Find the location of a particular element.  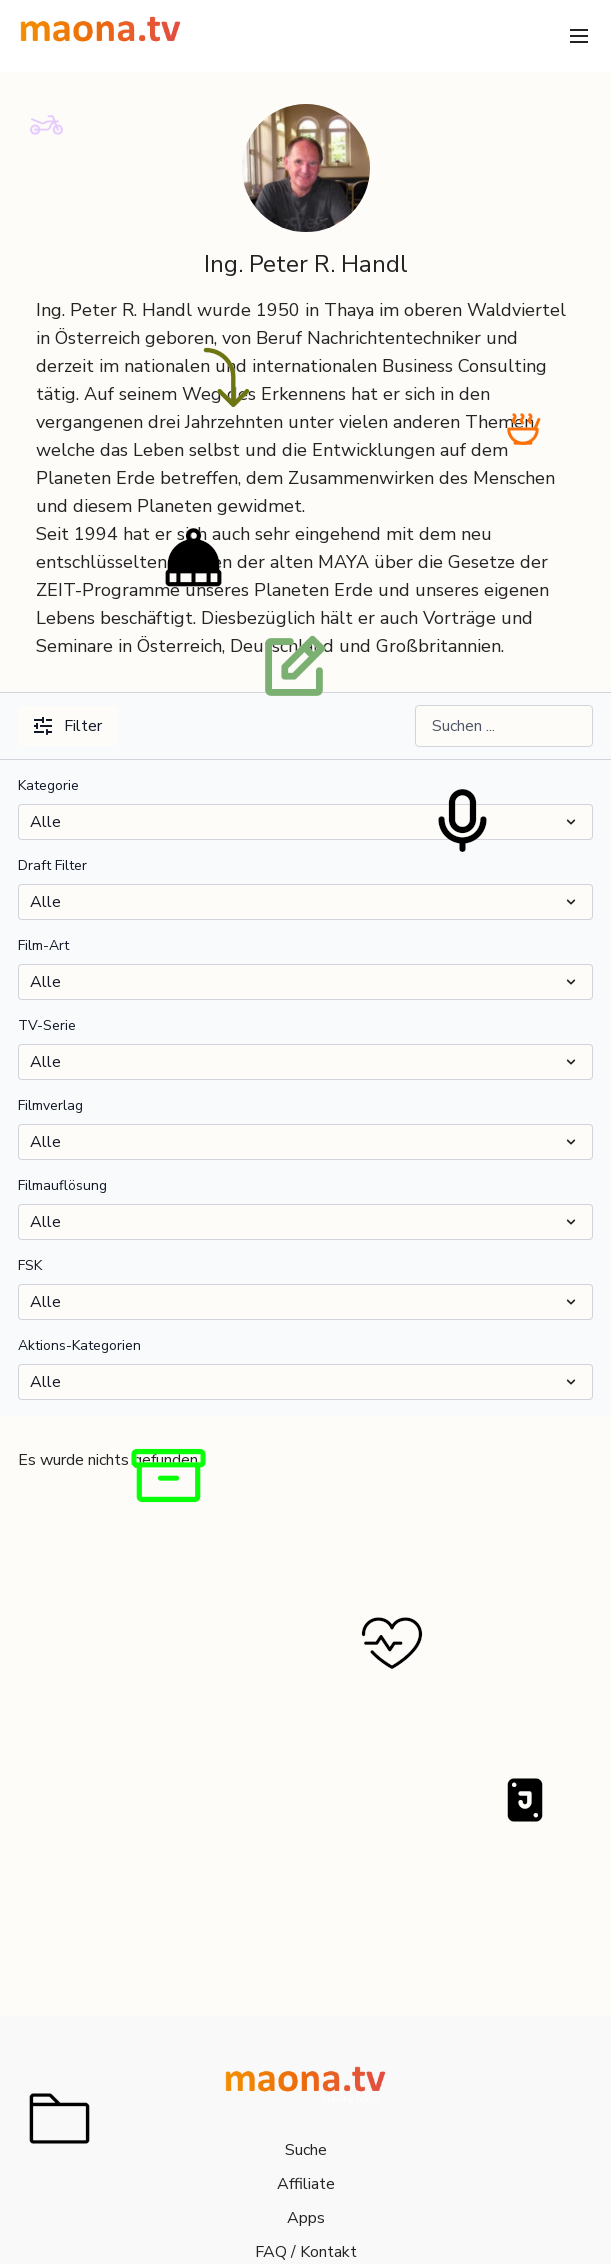

redirect or forward content downward is located at coordinates (226, 377).